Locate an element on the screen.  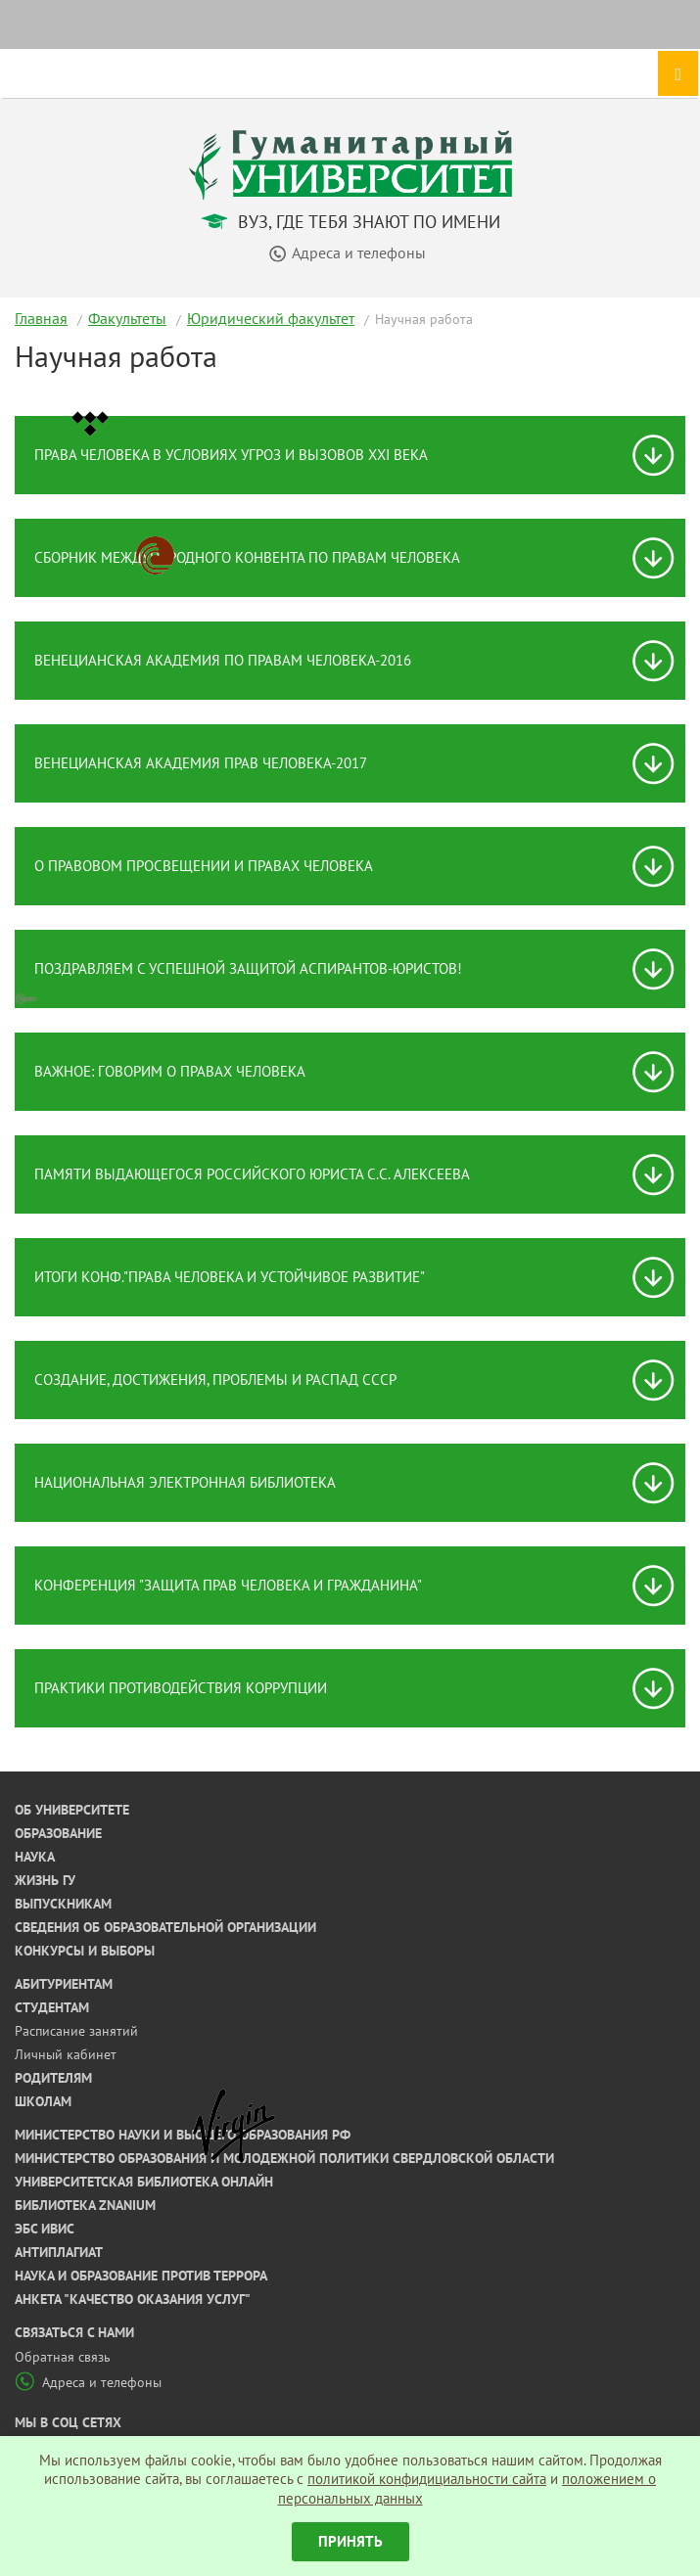
open tidal music streaming app is located at coordinates (90, 424).